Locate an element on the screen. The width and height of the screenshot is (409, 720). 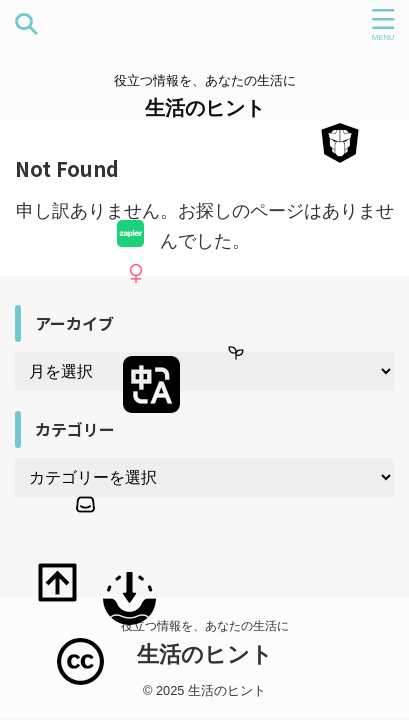
indicates content is licensed under Creative Commons is located at coordinates (80, 661).